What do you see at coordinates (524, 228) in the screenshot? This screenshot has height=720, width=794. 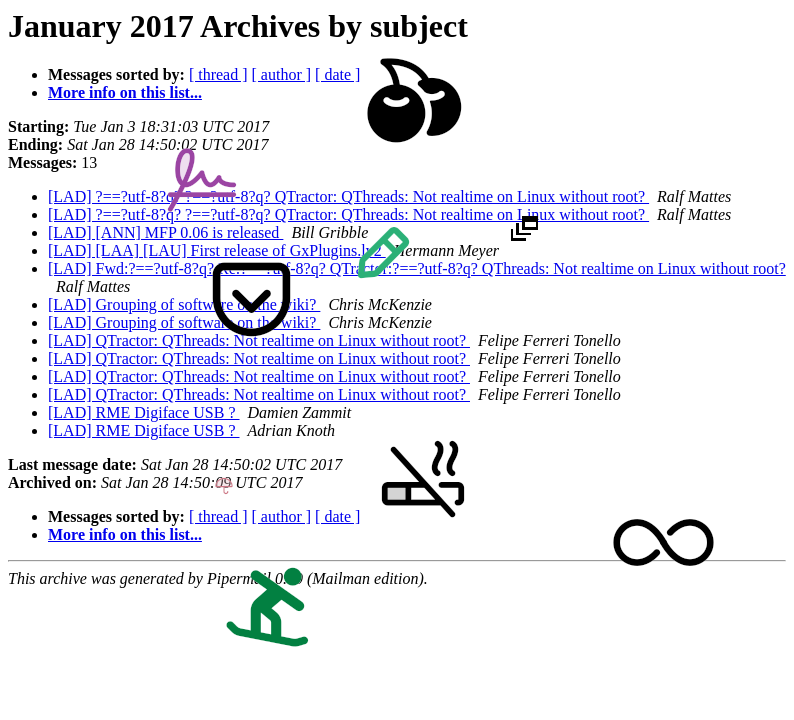 I see `view dynamic or live feed content` at bounding box center [524, 228].